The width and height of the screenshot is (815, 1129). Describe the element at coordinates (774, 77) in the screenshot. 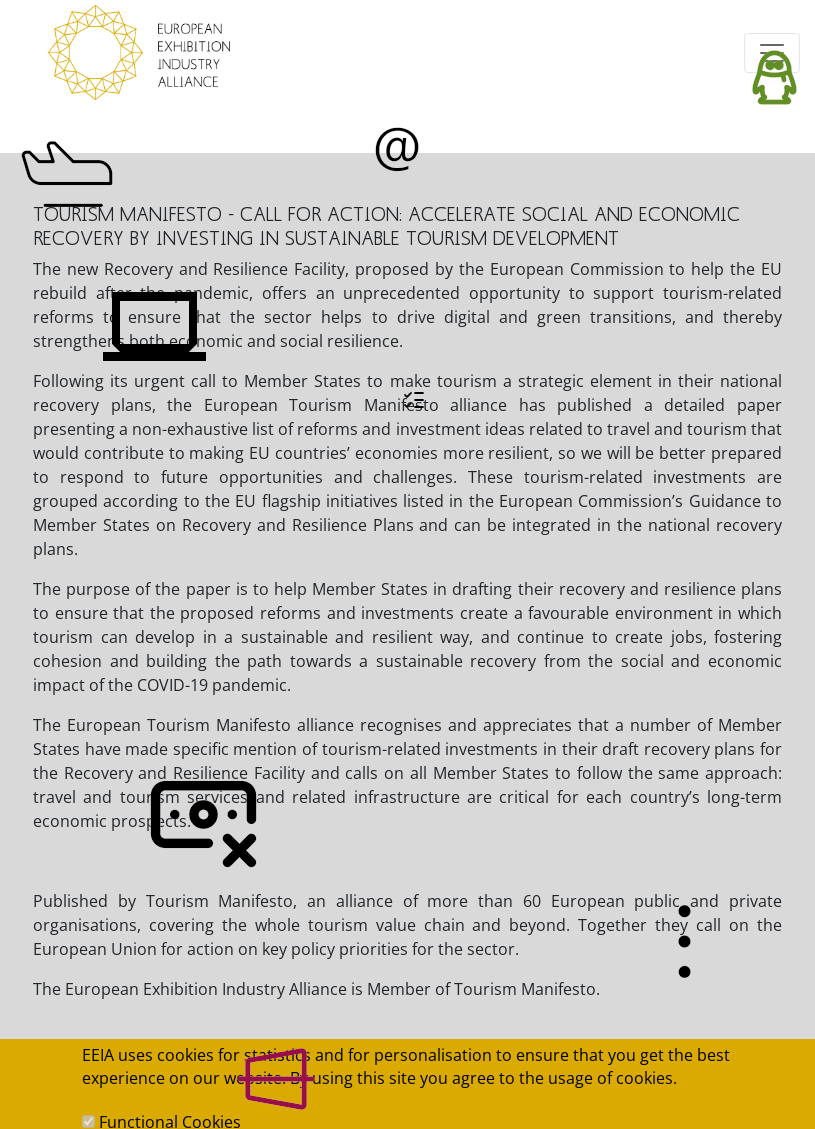

I see `open QQ messenger` at that location.